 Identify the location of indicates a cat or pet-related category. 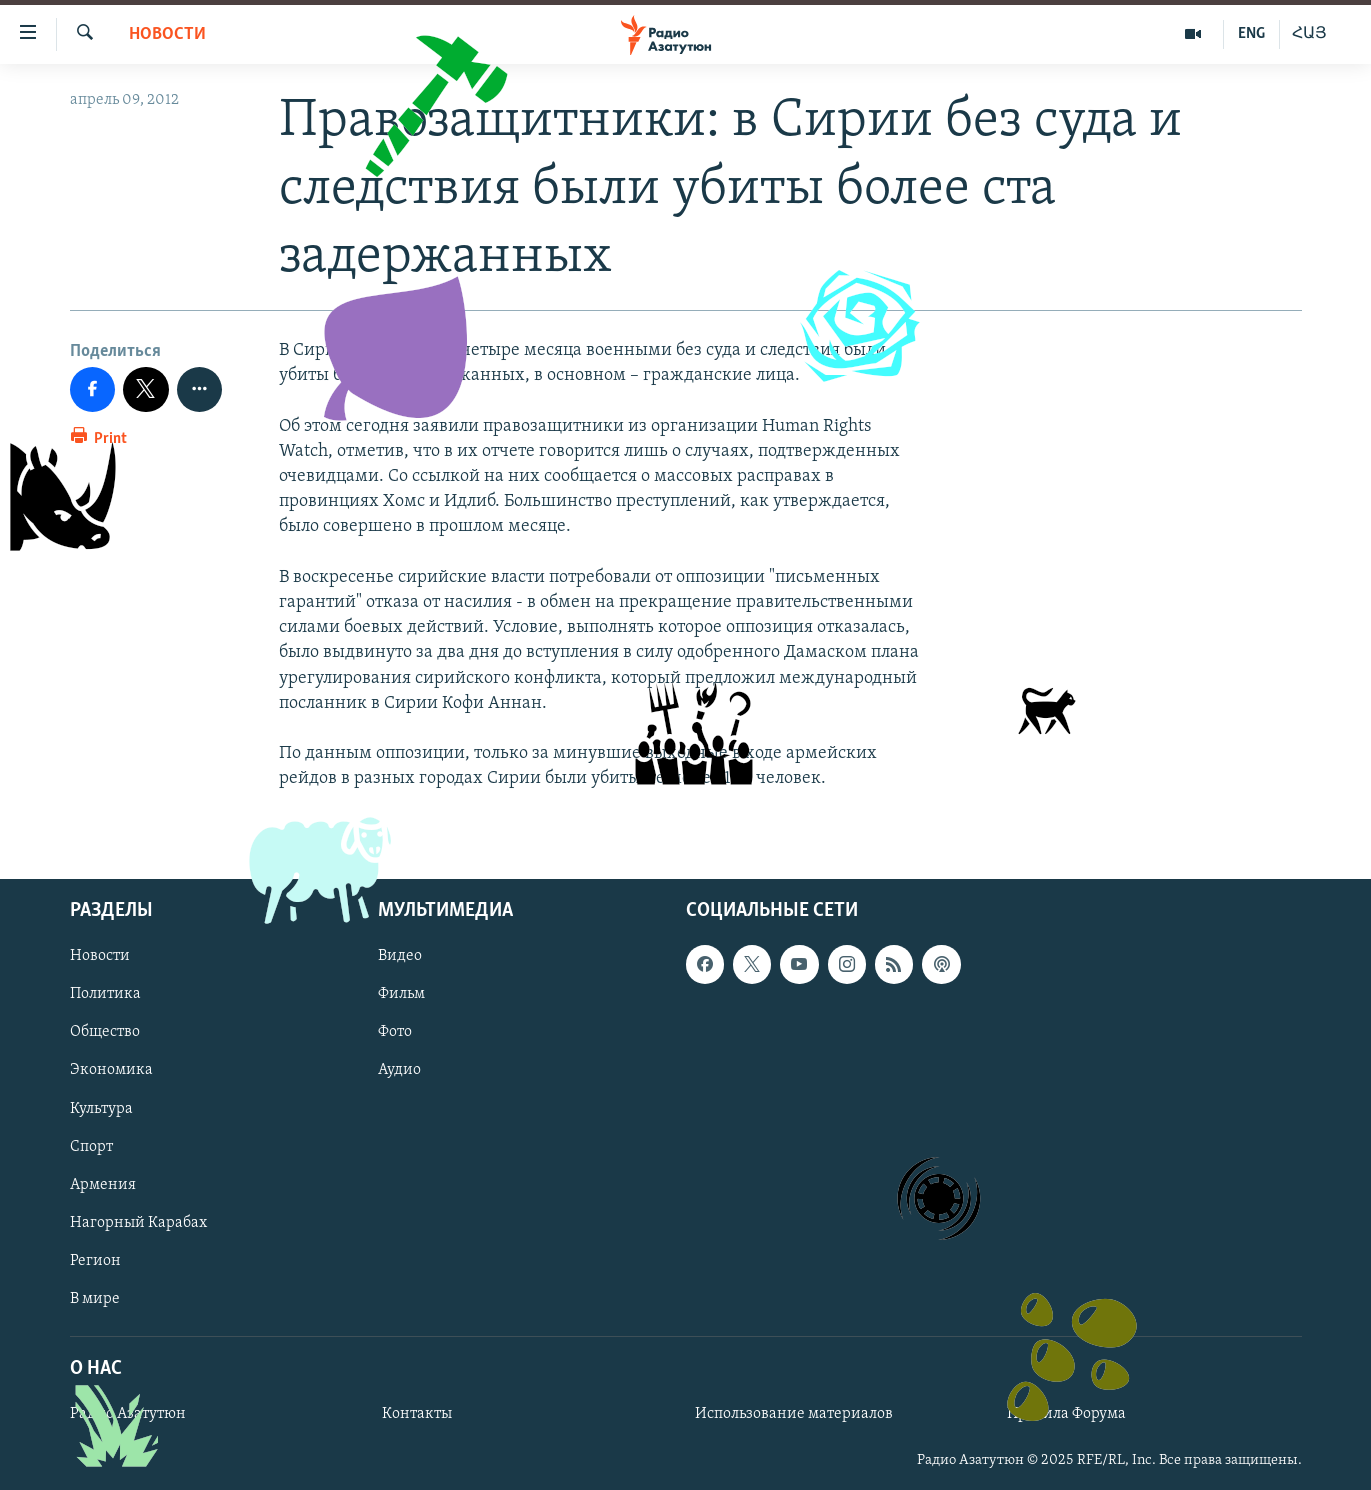
(1047, 711).